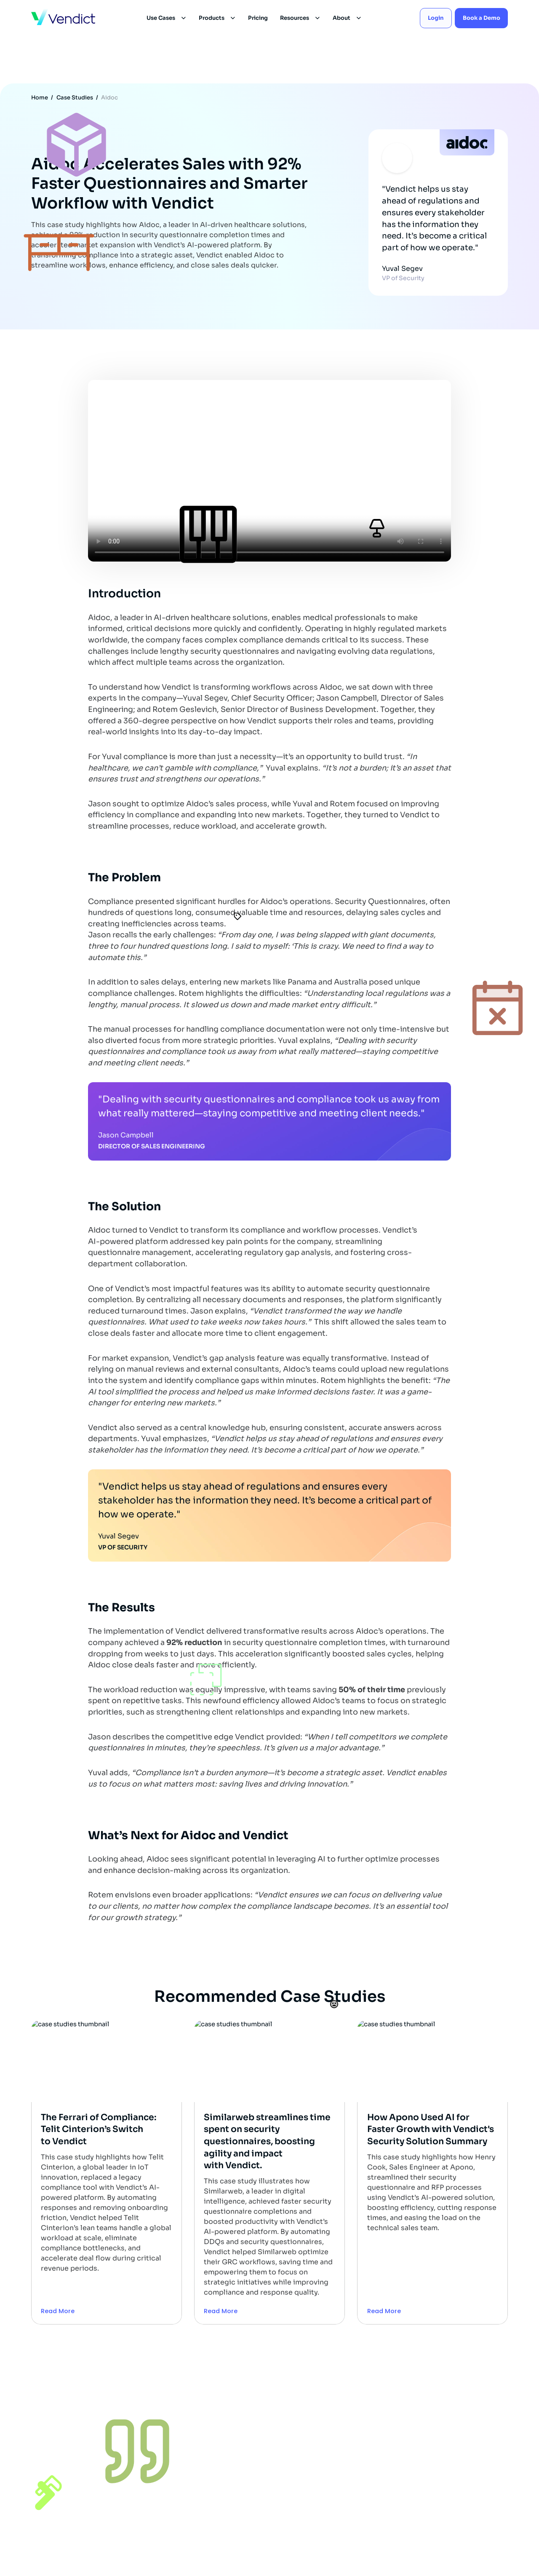 The height and width of the screenshot is (2576, 539). I want to click on rate experience as very dissatisfied, so click(334, 2004).